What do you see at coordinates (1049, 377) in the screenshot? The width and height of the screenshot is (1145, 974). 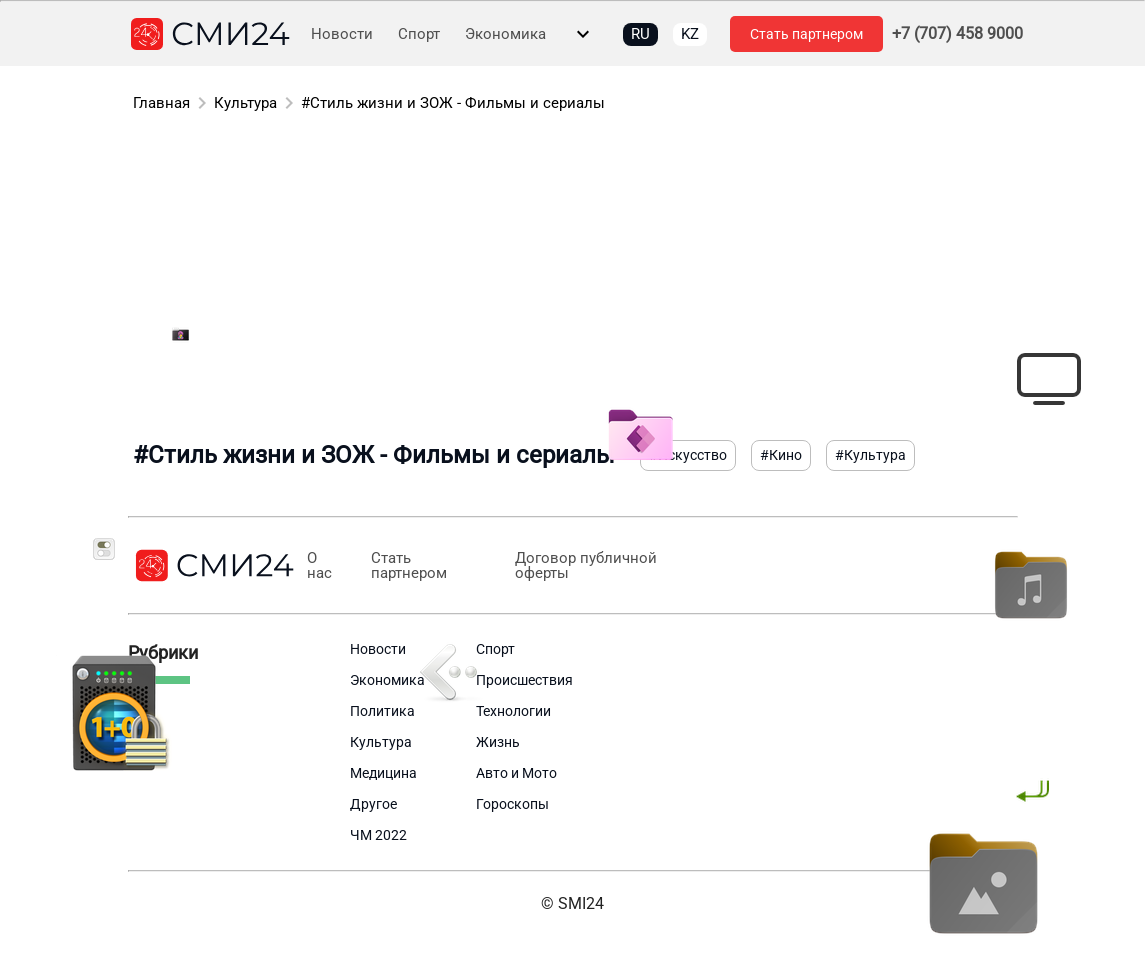 I see `indicates a desktop computer or workstation` at bounding box center [1049, 377].